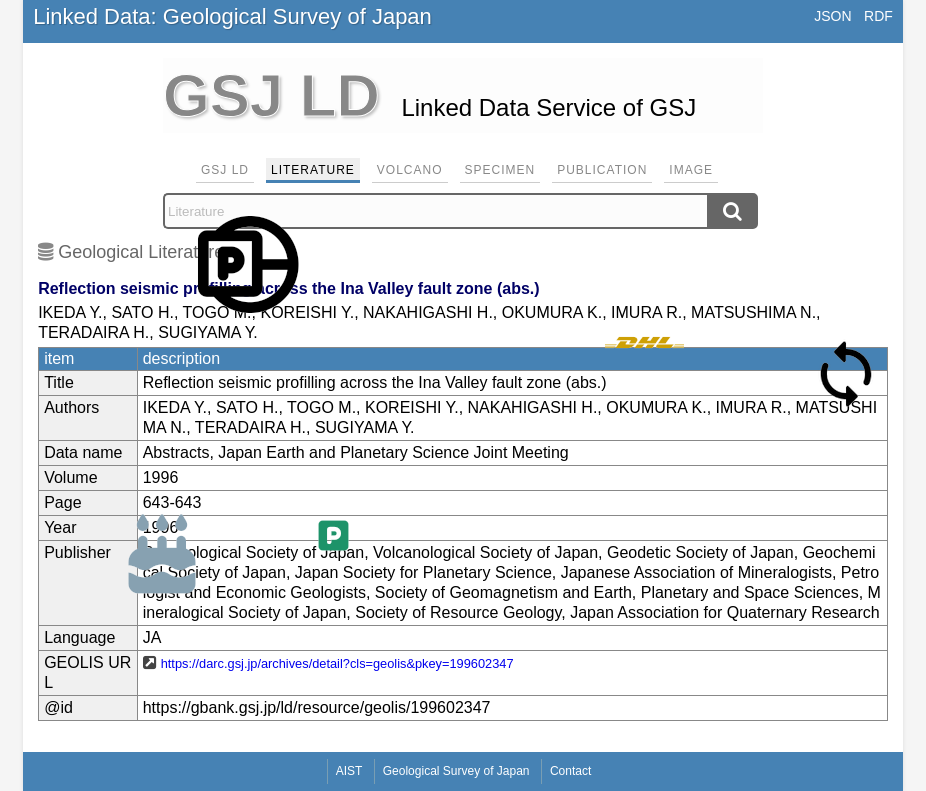 This screenshot has height=791, width=926. Describe the element at coordinates (644, 342) in the screenshot. I see `DHL shipping and logistics services` at that location.